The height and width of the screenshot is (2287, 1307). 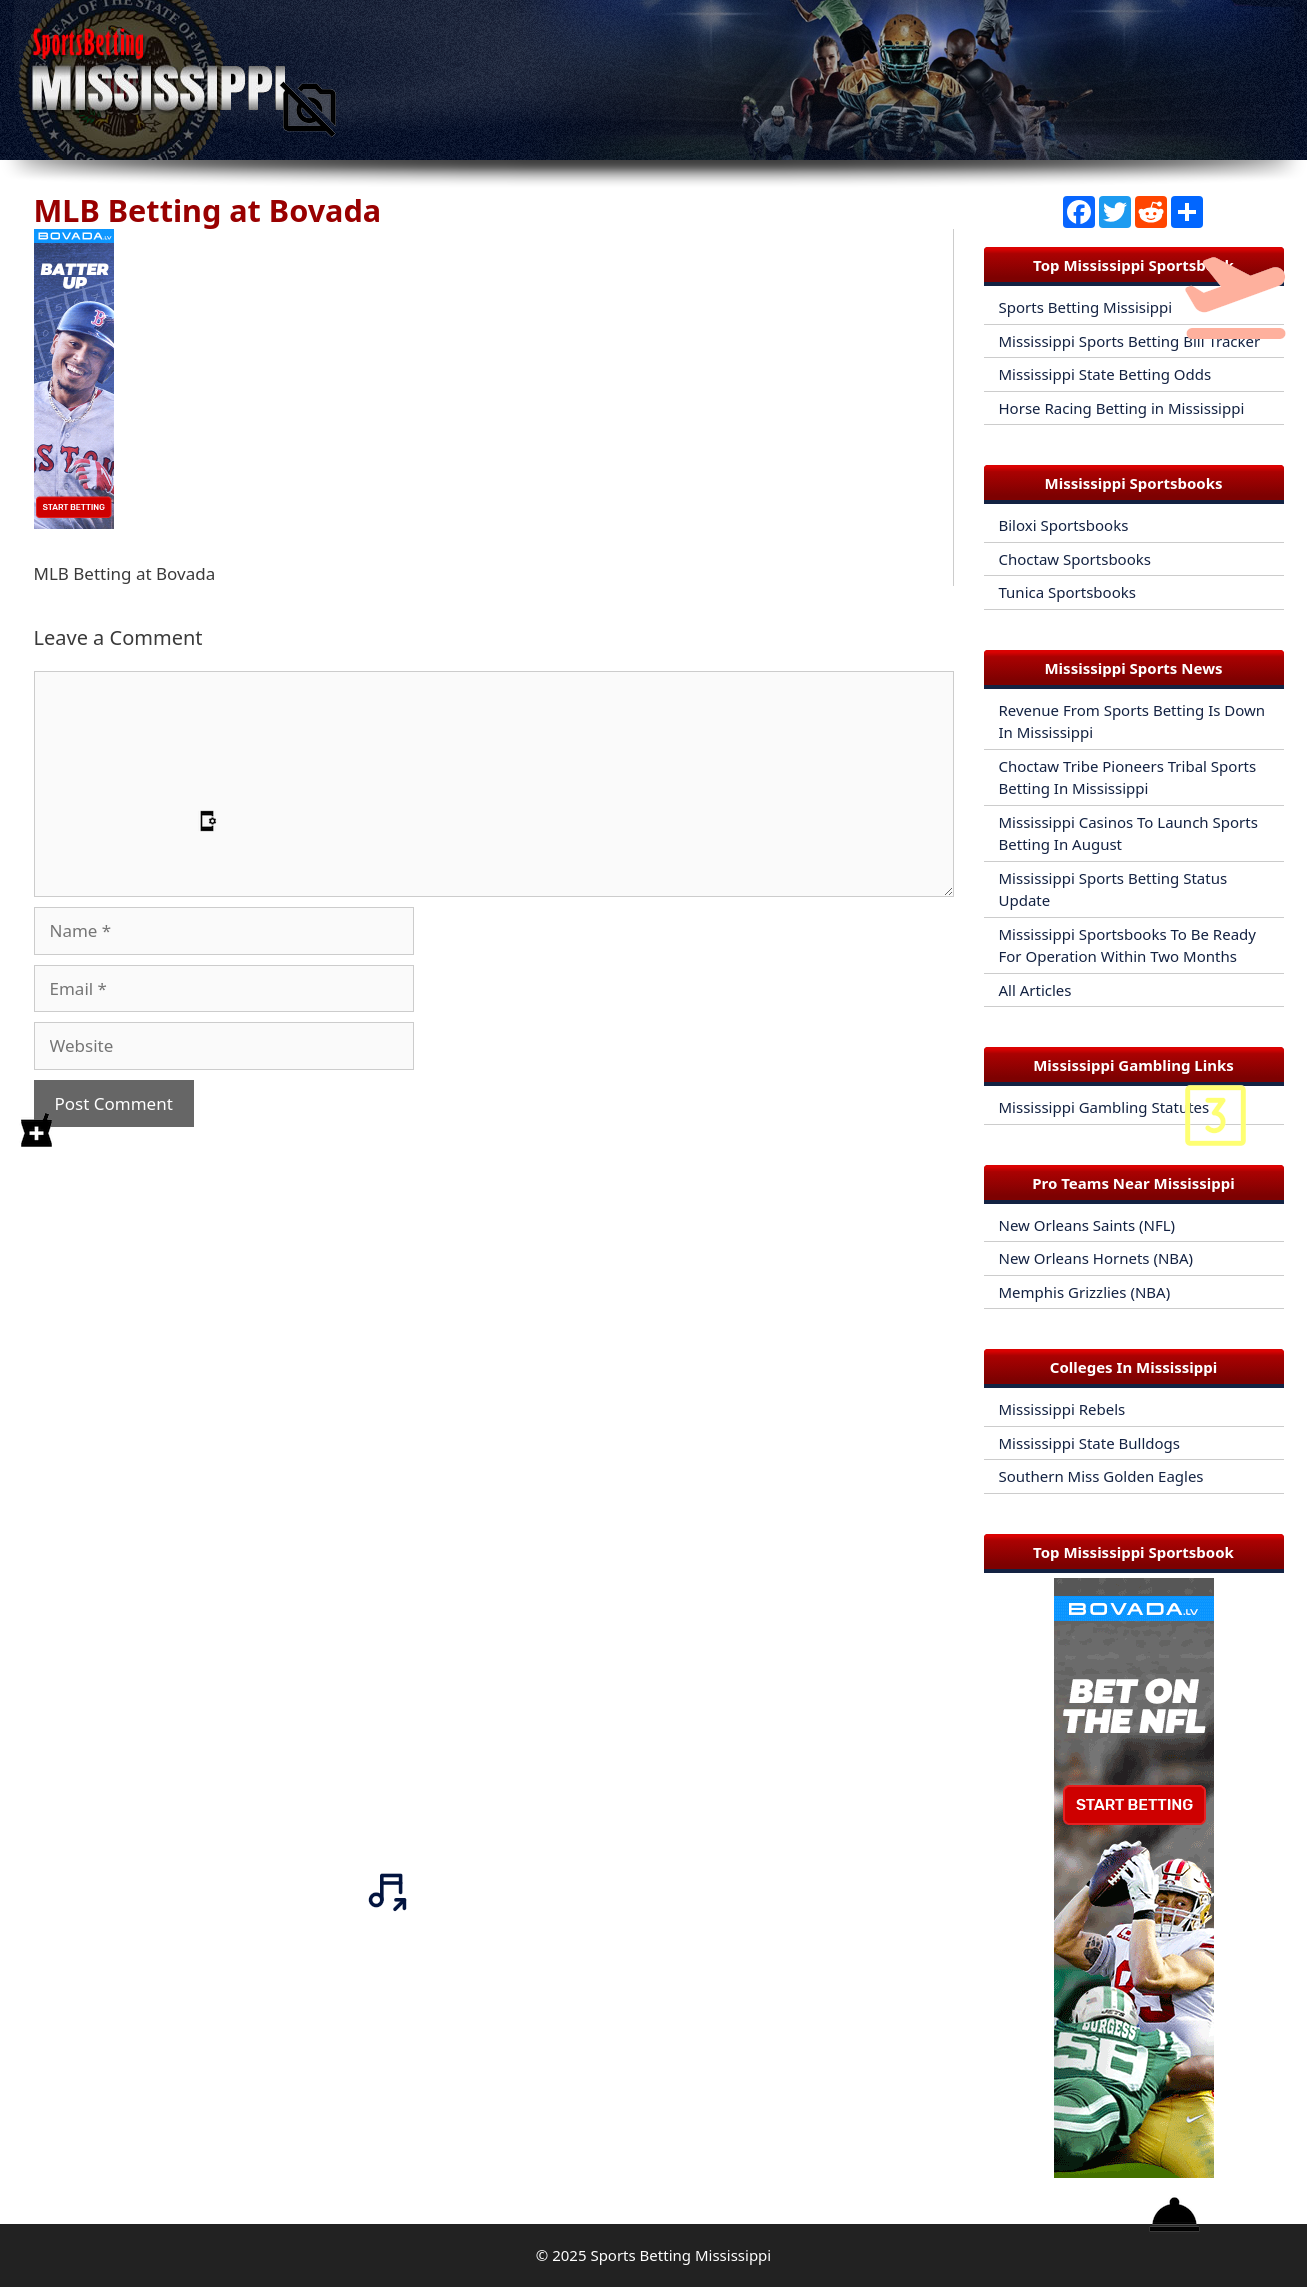 What do you see at coordinates (1236, 295) in the screenshot?
I see `view departing flights` at bounding box center [1236, 295].